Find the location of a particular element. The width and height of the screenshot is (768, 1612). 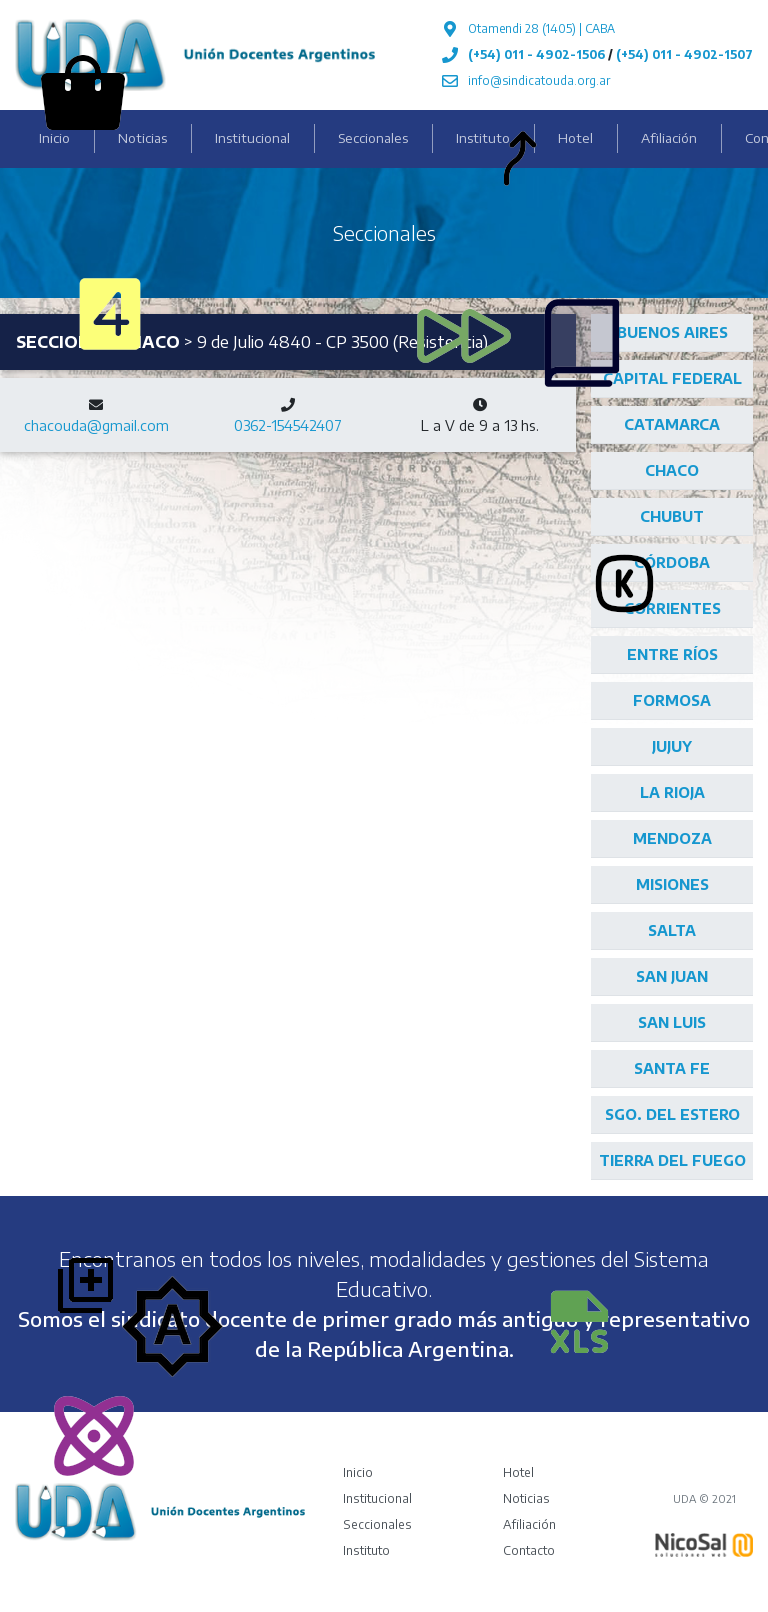

redo or move forward action is located at coordinates (517, 158).